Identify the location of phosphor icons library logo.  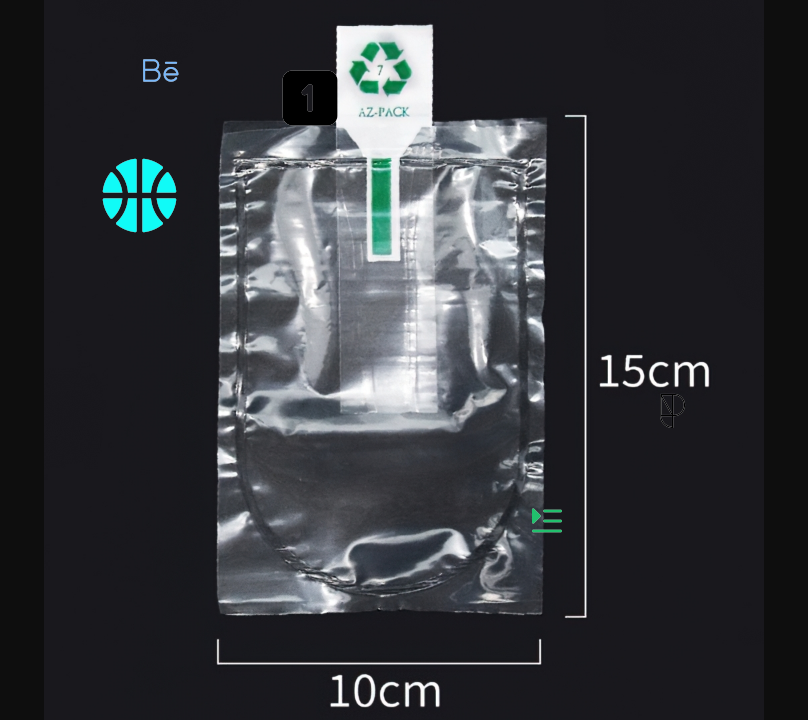
(670, 409).